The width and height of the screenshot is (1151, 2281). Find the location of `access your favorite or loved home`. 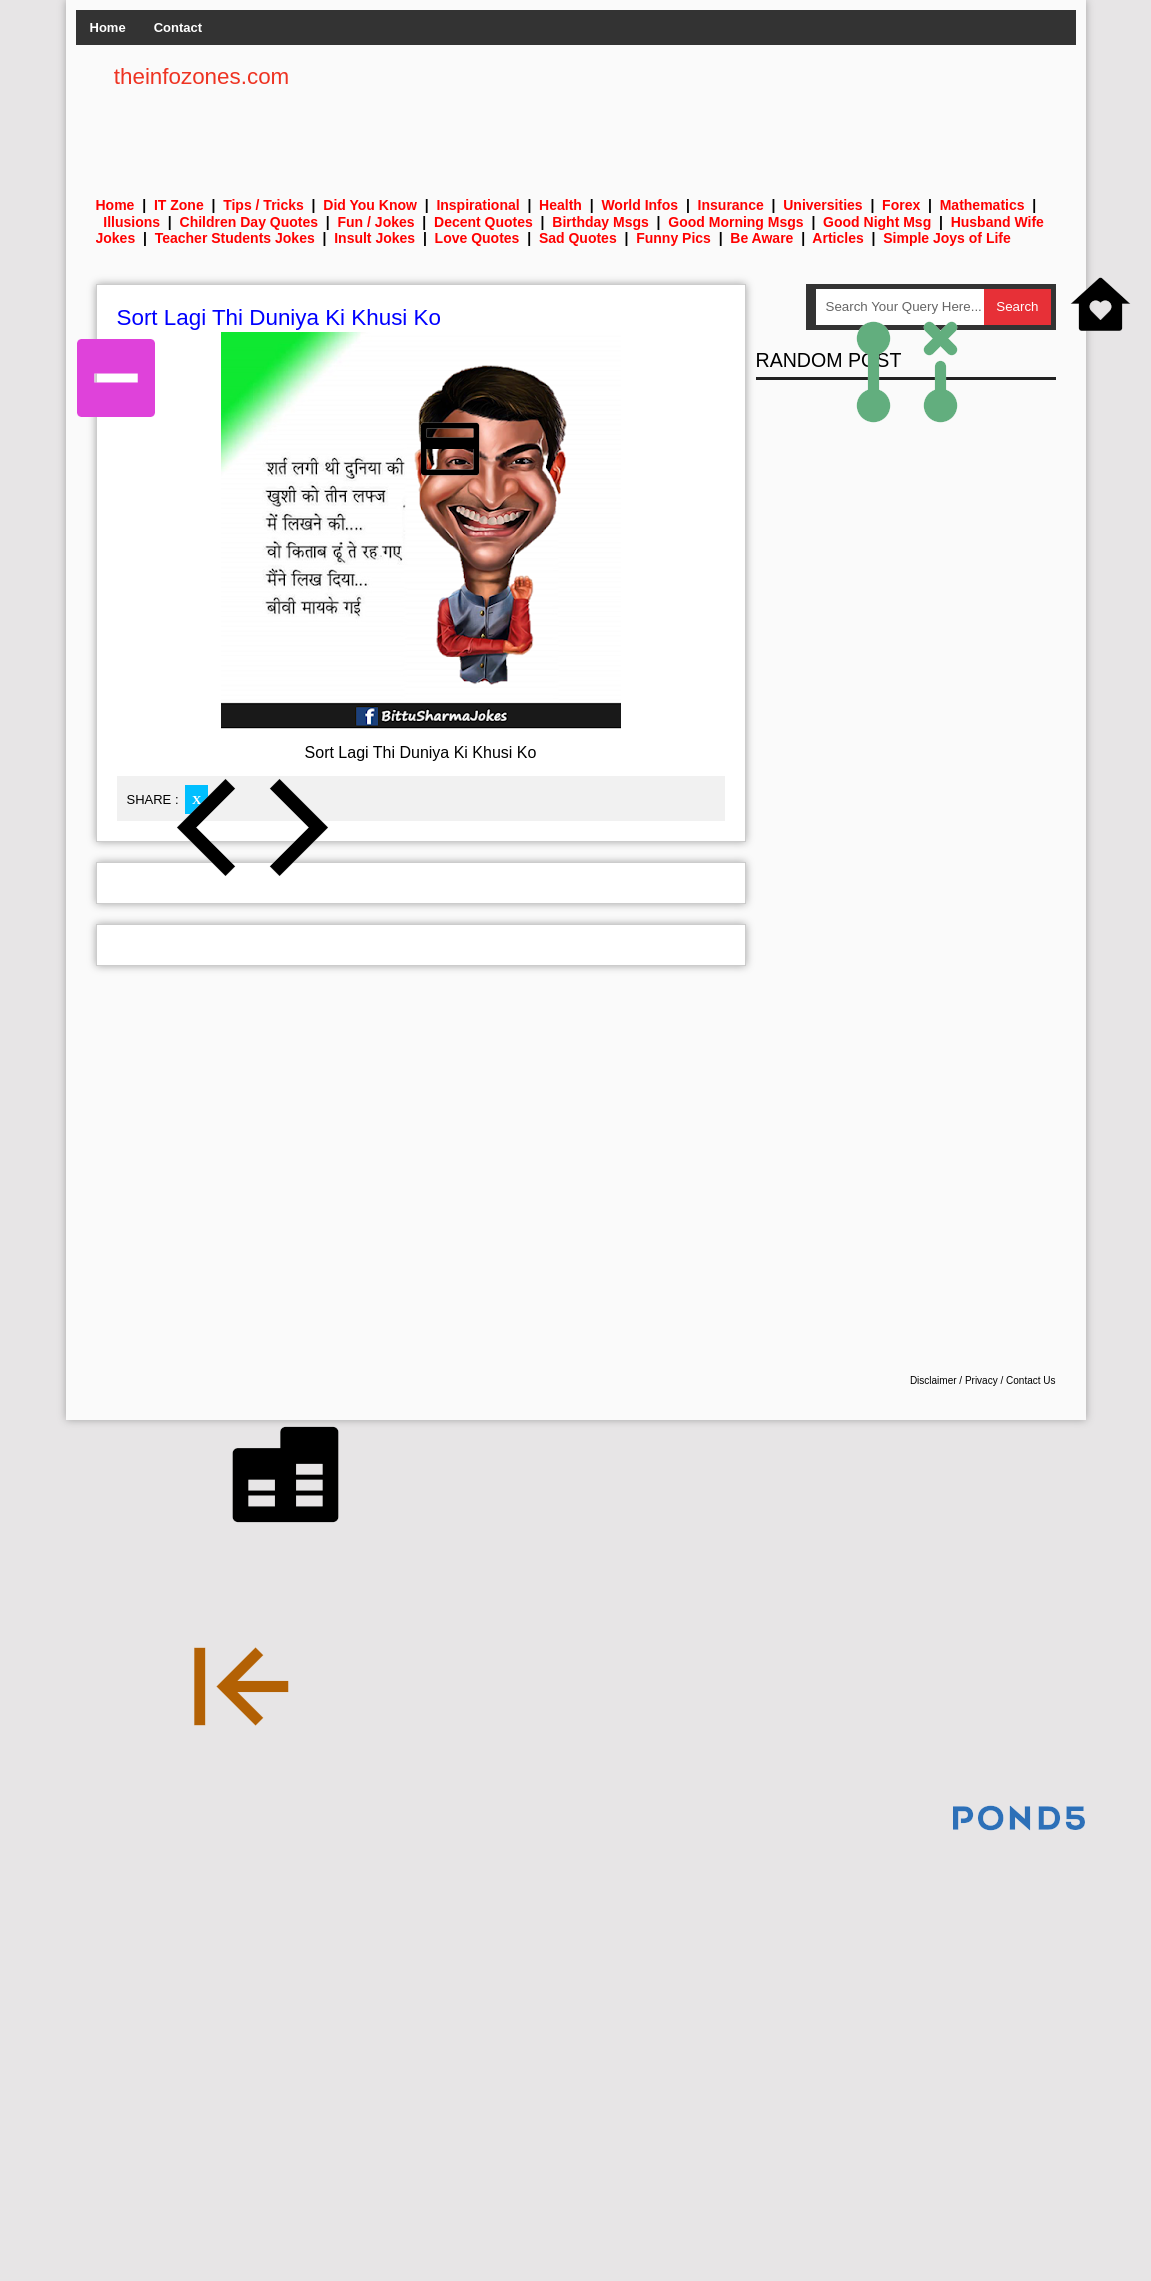

access your favorite or loved home is located at coordinates (1100, 306).